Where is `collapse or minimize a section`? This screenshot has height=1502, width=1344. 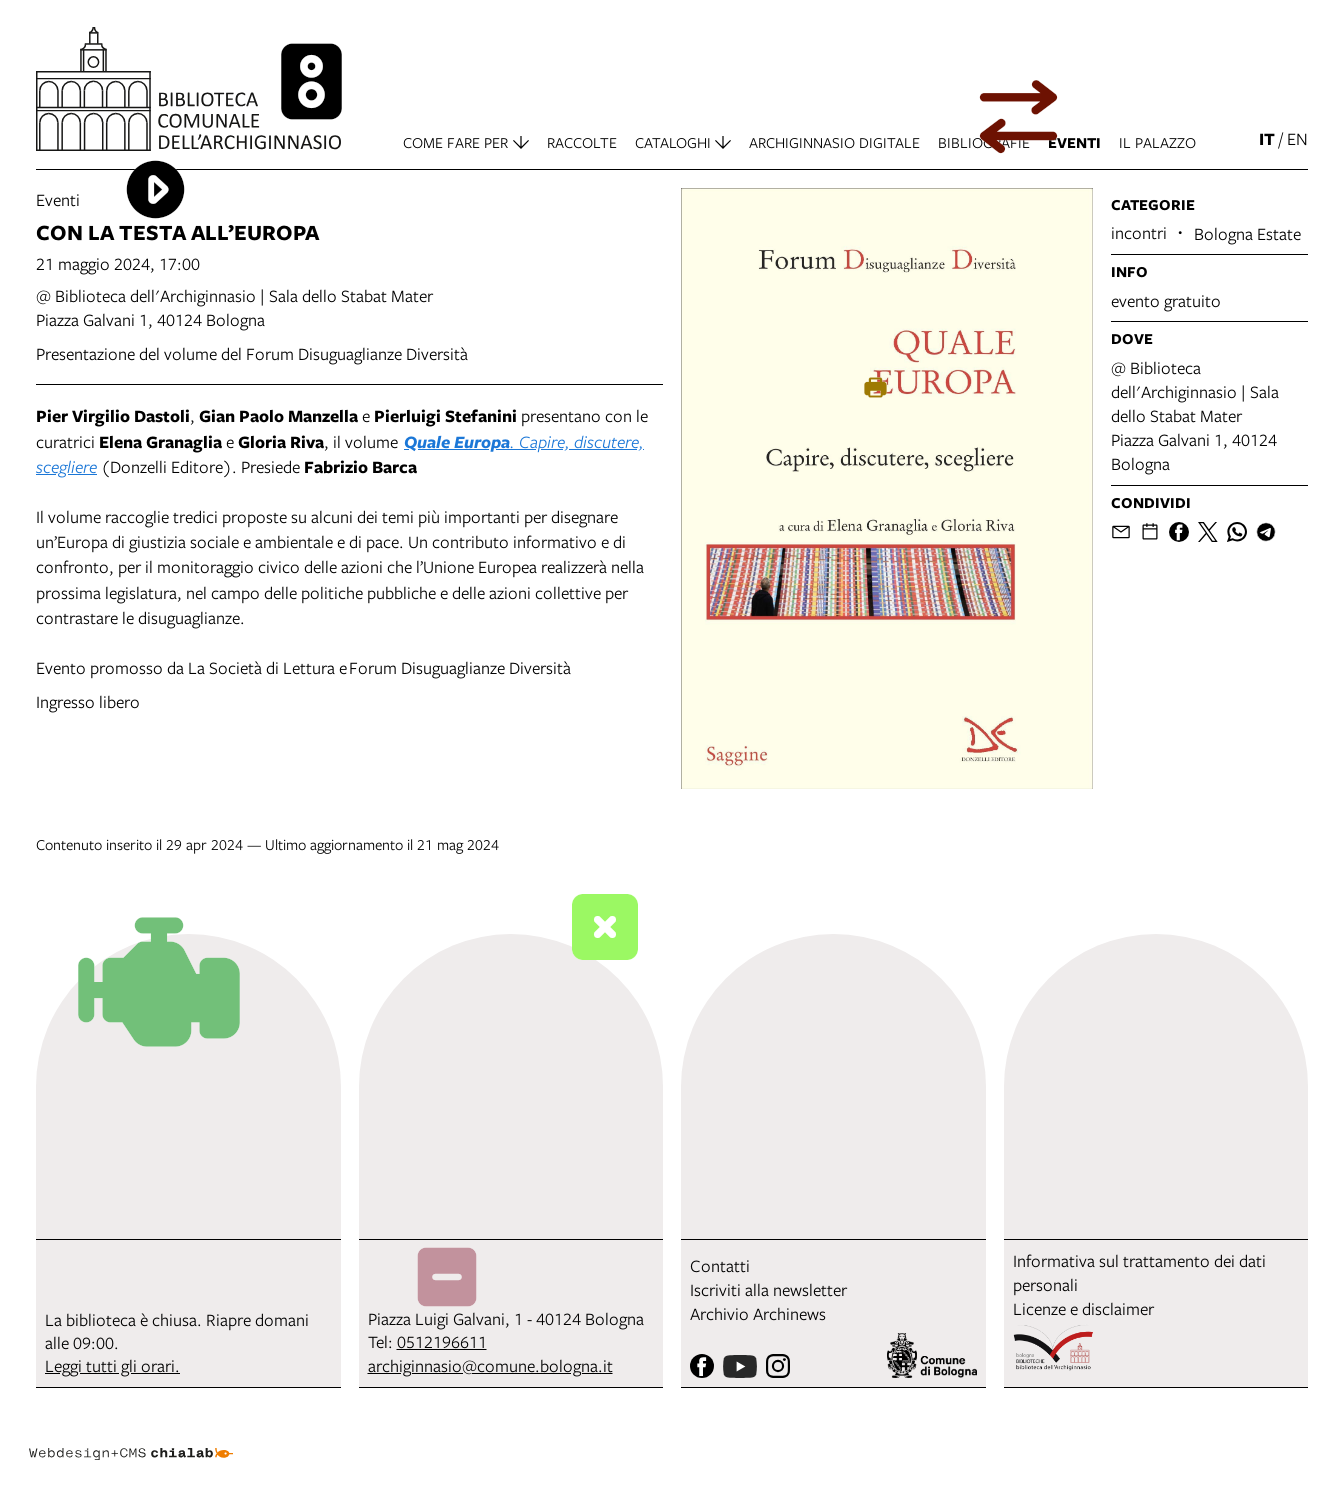 collapse or minimize a section is located at coordinates (447, 1277).